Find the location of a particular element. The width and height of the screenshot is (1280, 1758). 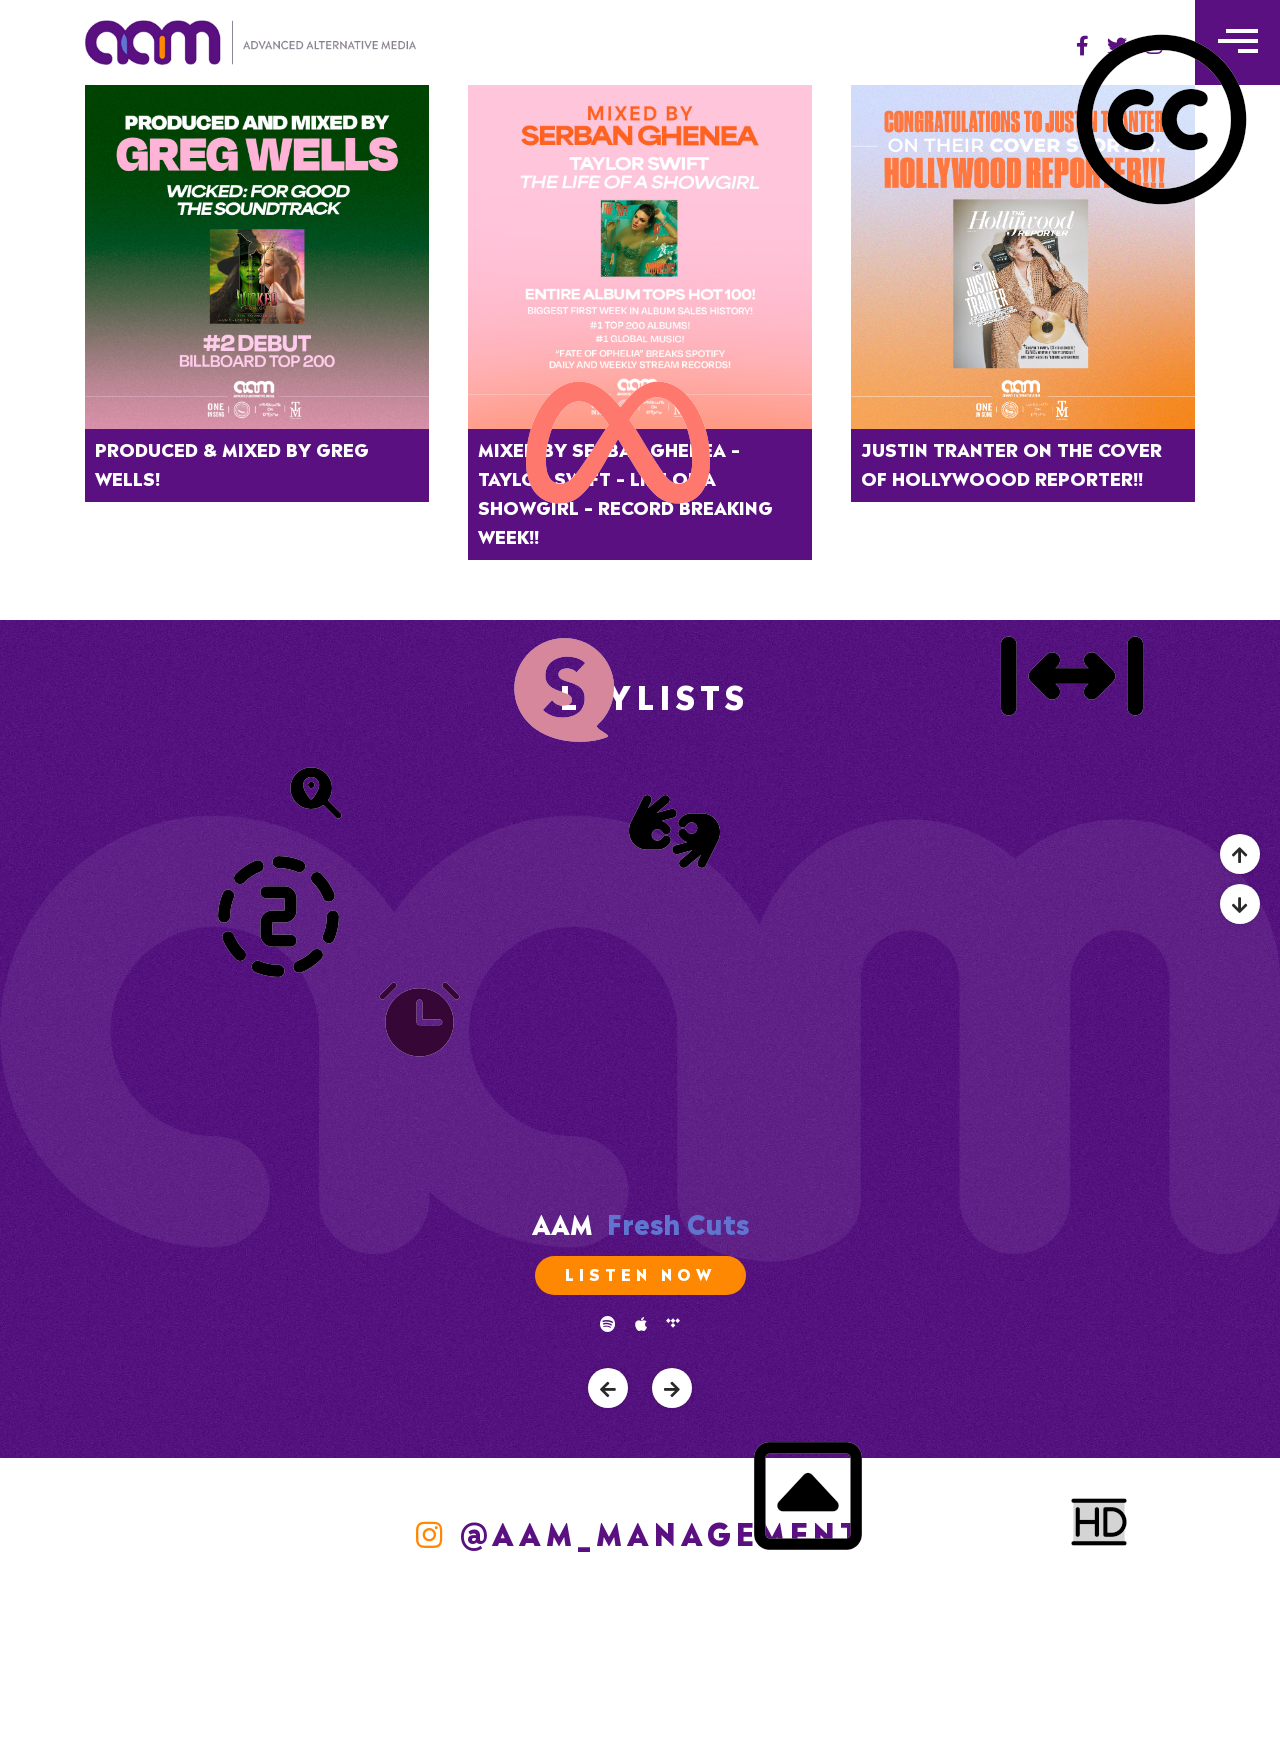

indicates content is licensed under creative commons is located at coordinates (1161, 119).